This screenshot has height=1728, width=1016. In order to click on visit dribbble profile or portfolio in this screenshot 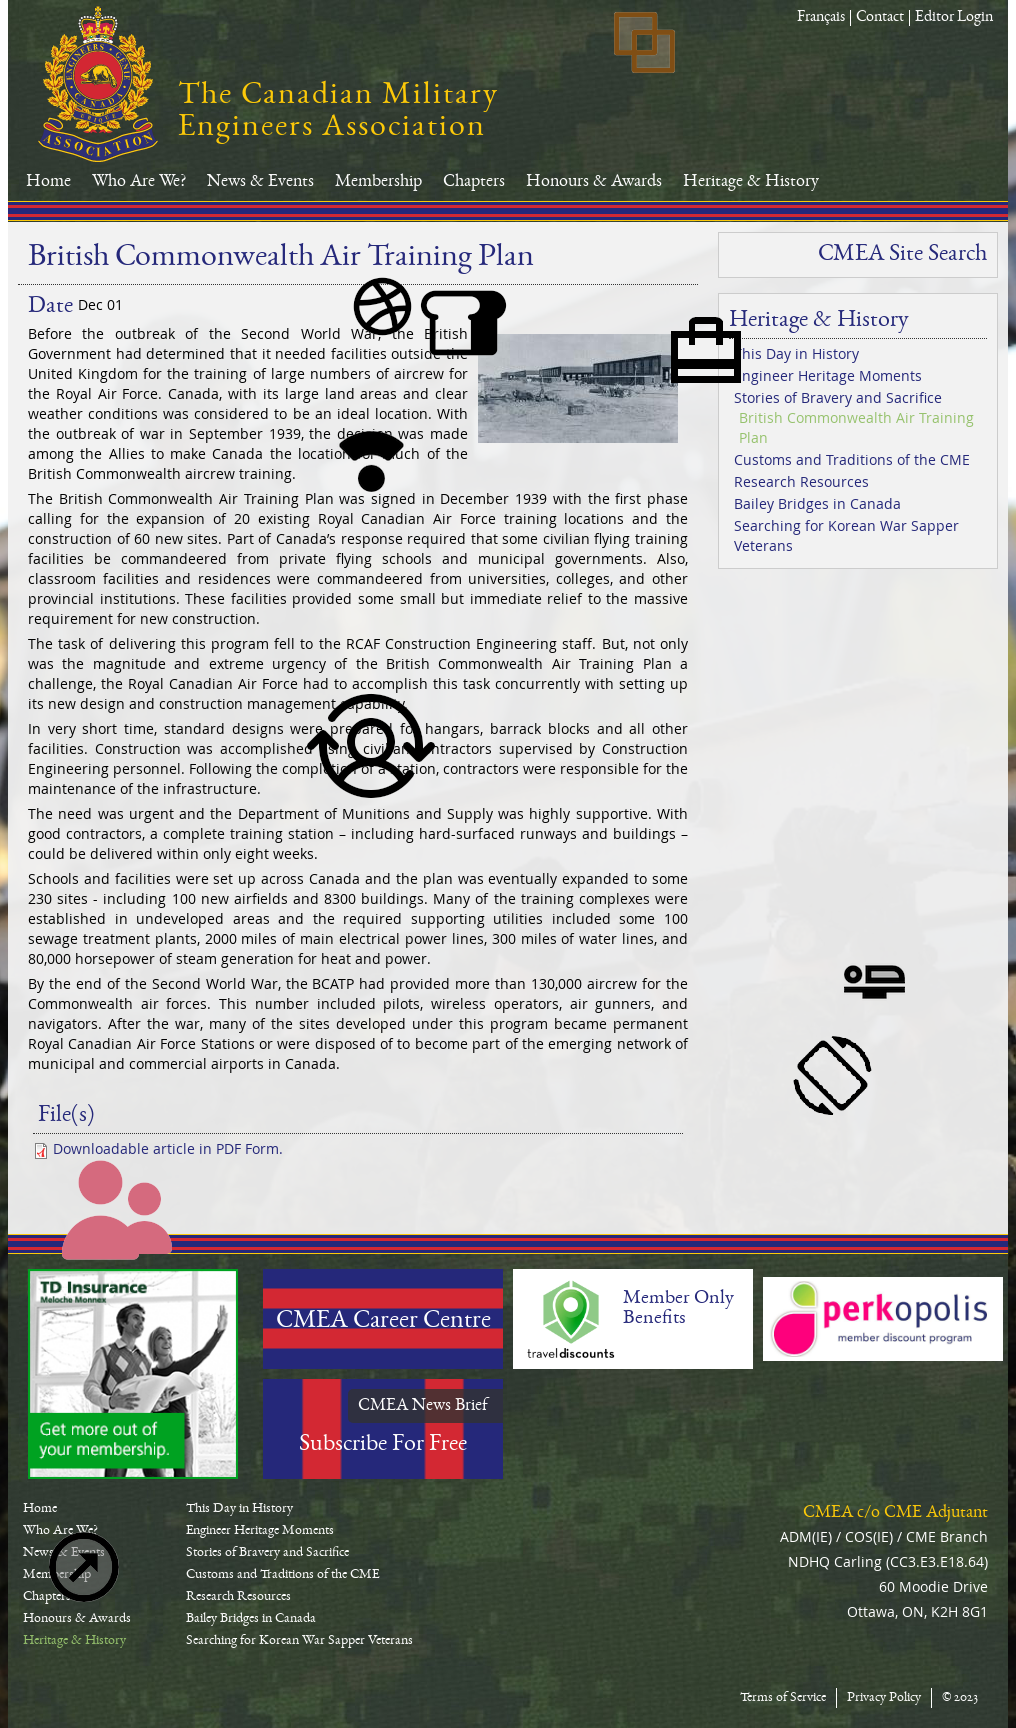, I will do `click(382, 306)`.